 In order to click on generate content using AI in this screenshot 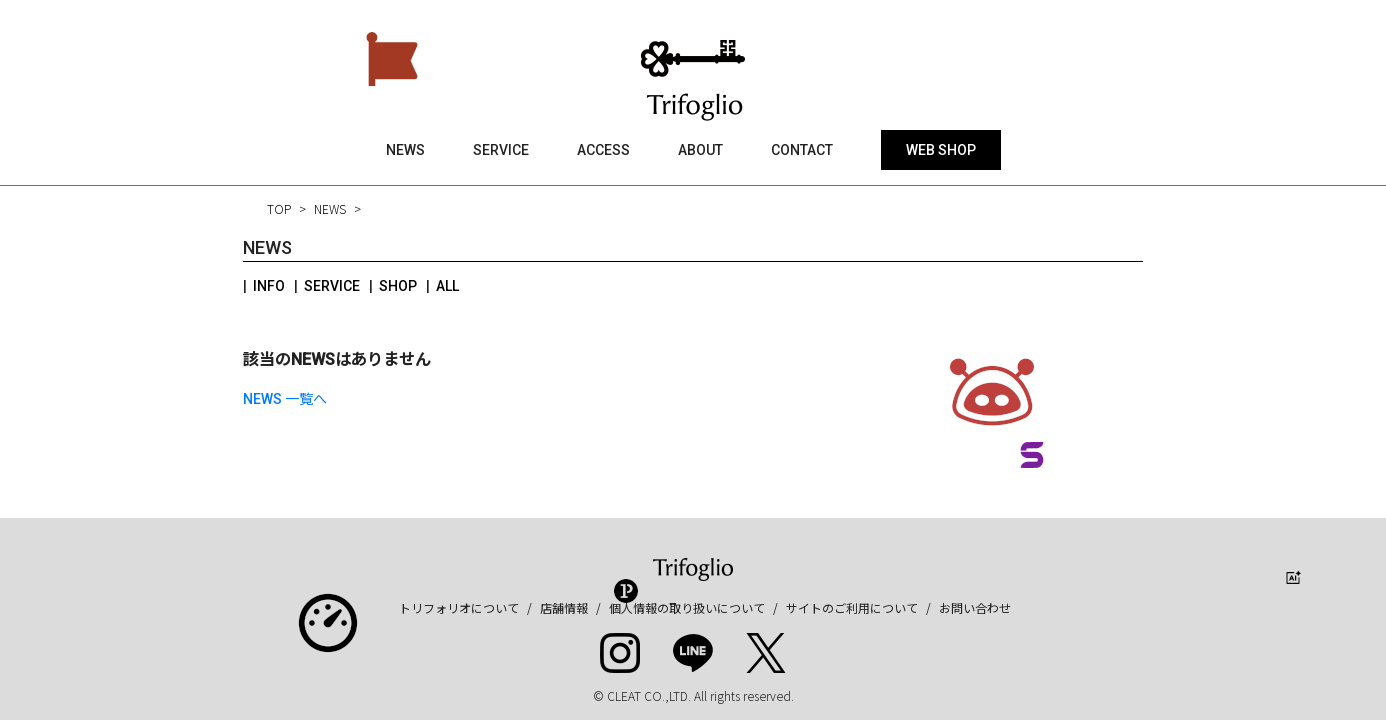, I will do `click(1293, 578)`.